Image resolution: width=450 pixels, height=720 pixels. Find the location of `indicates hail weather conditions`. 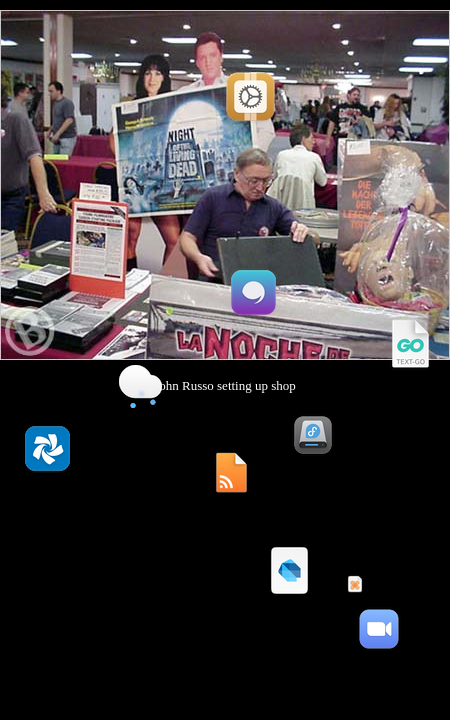

indicates hail weather conditions is located at coordinates (140, 386).